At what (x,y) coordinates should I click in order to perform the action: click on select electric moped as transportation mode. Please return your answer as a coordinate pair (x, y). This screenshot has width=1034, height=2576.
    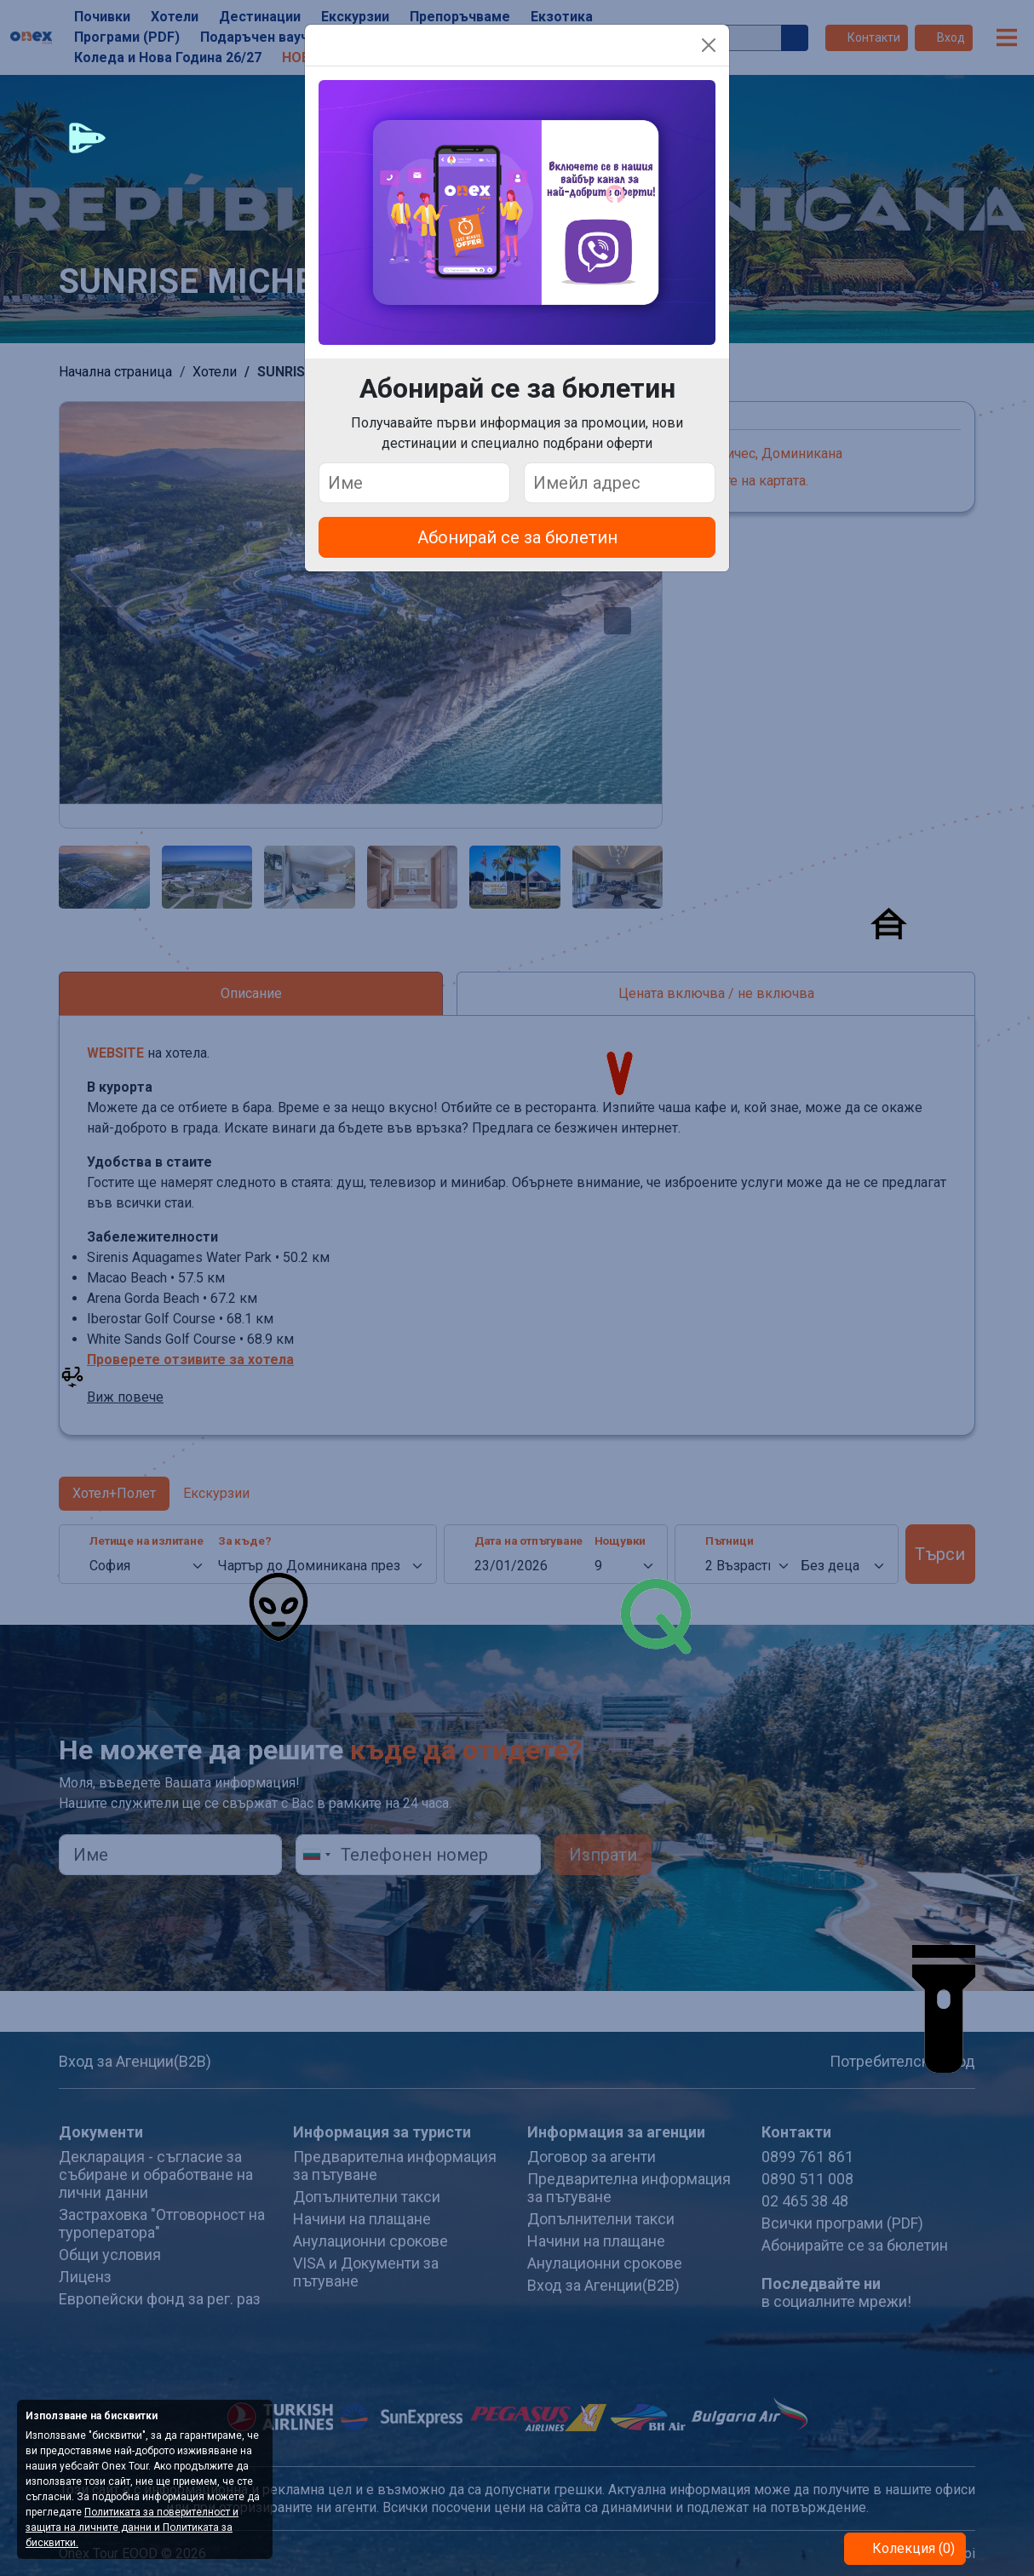
    Looking at the image, I should click on (72, 1376).